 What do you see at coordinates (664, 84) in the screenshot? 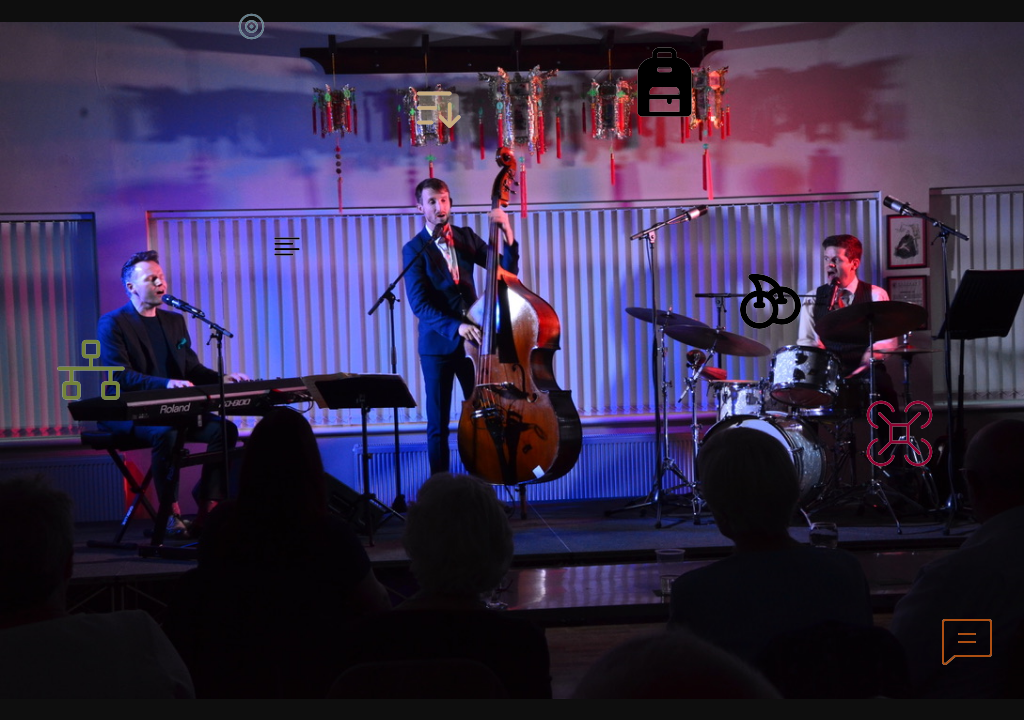
I see `access your inventory or storage` at bounding box center [664, 84].